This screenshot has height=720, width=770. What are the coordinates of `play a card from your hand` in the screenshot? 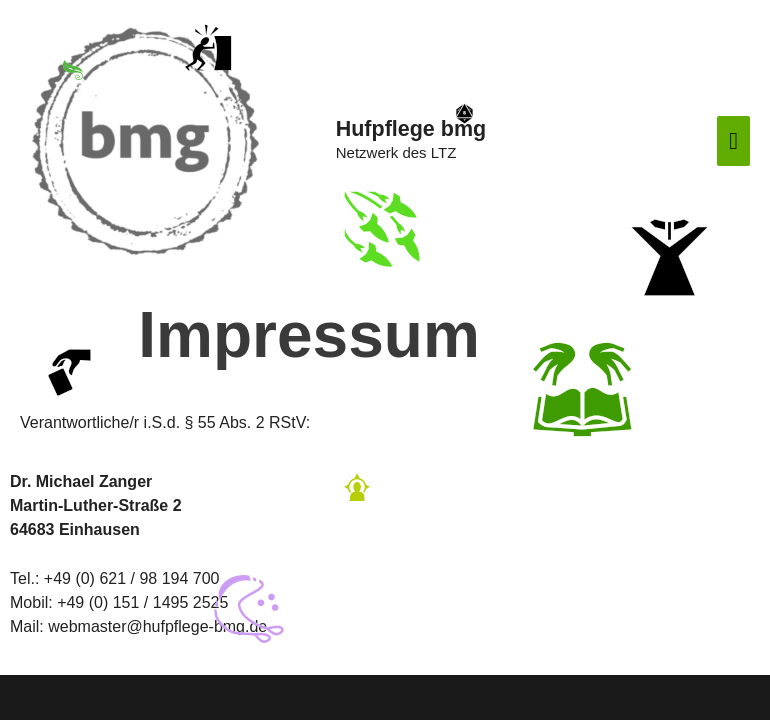 It's located at (69, 372).